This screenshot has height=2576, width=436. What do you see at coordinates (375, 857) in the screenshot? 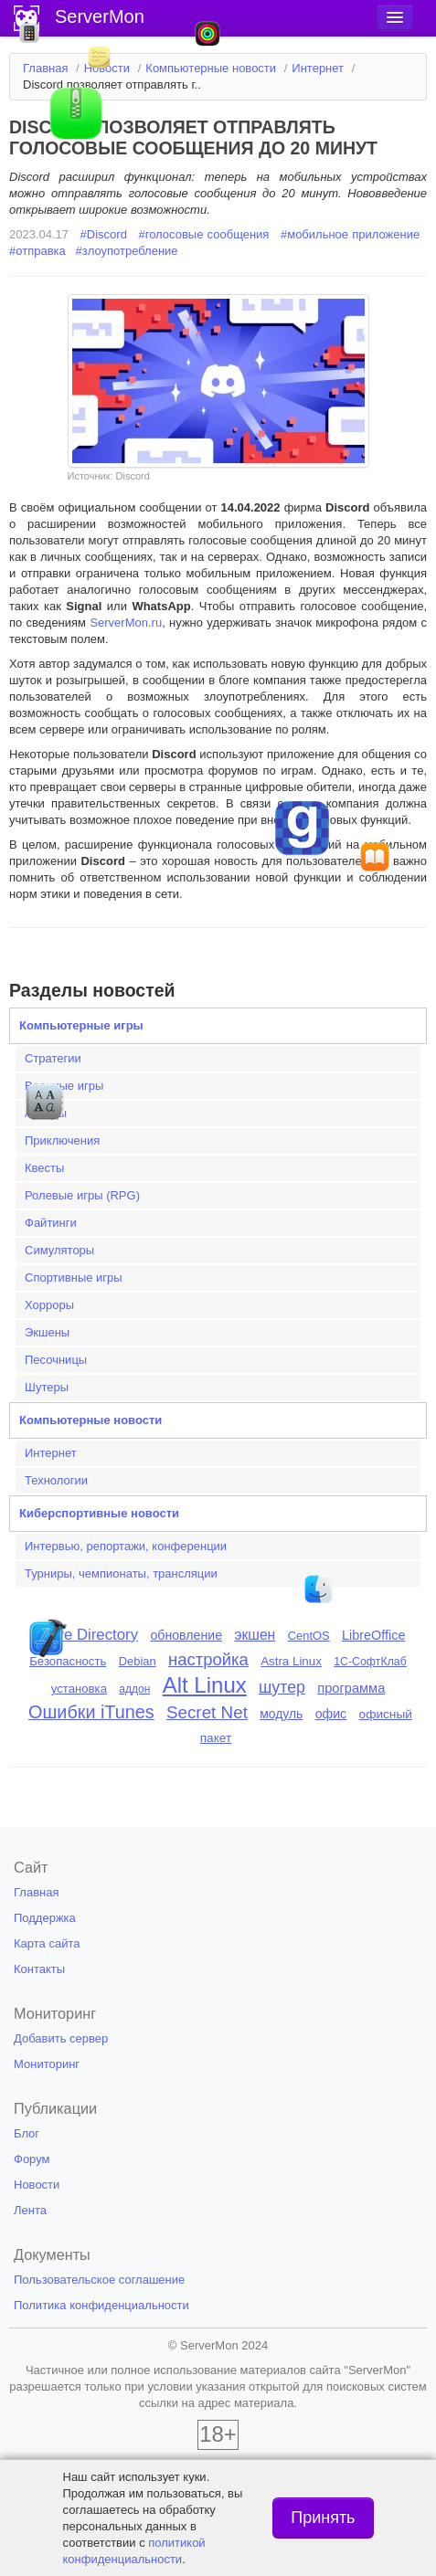
I see `open Apple Books app` at bounding box center [375, 857].